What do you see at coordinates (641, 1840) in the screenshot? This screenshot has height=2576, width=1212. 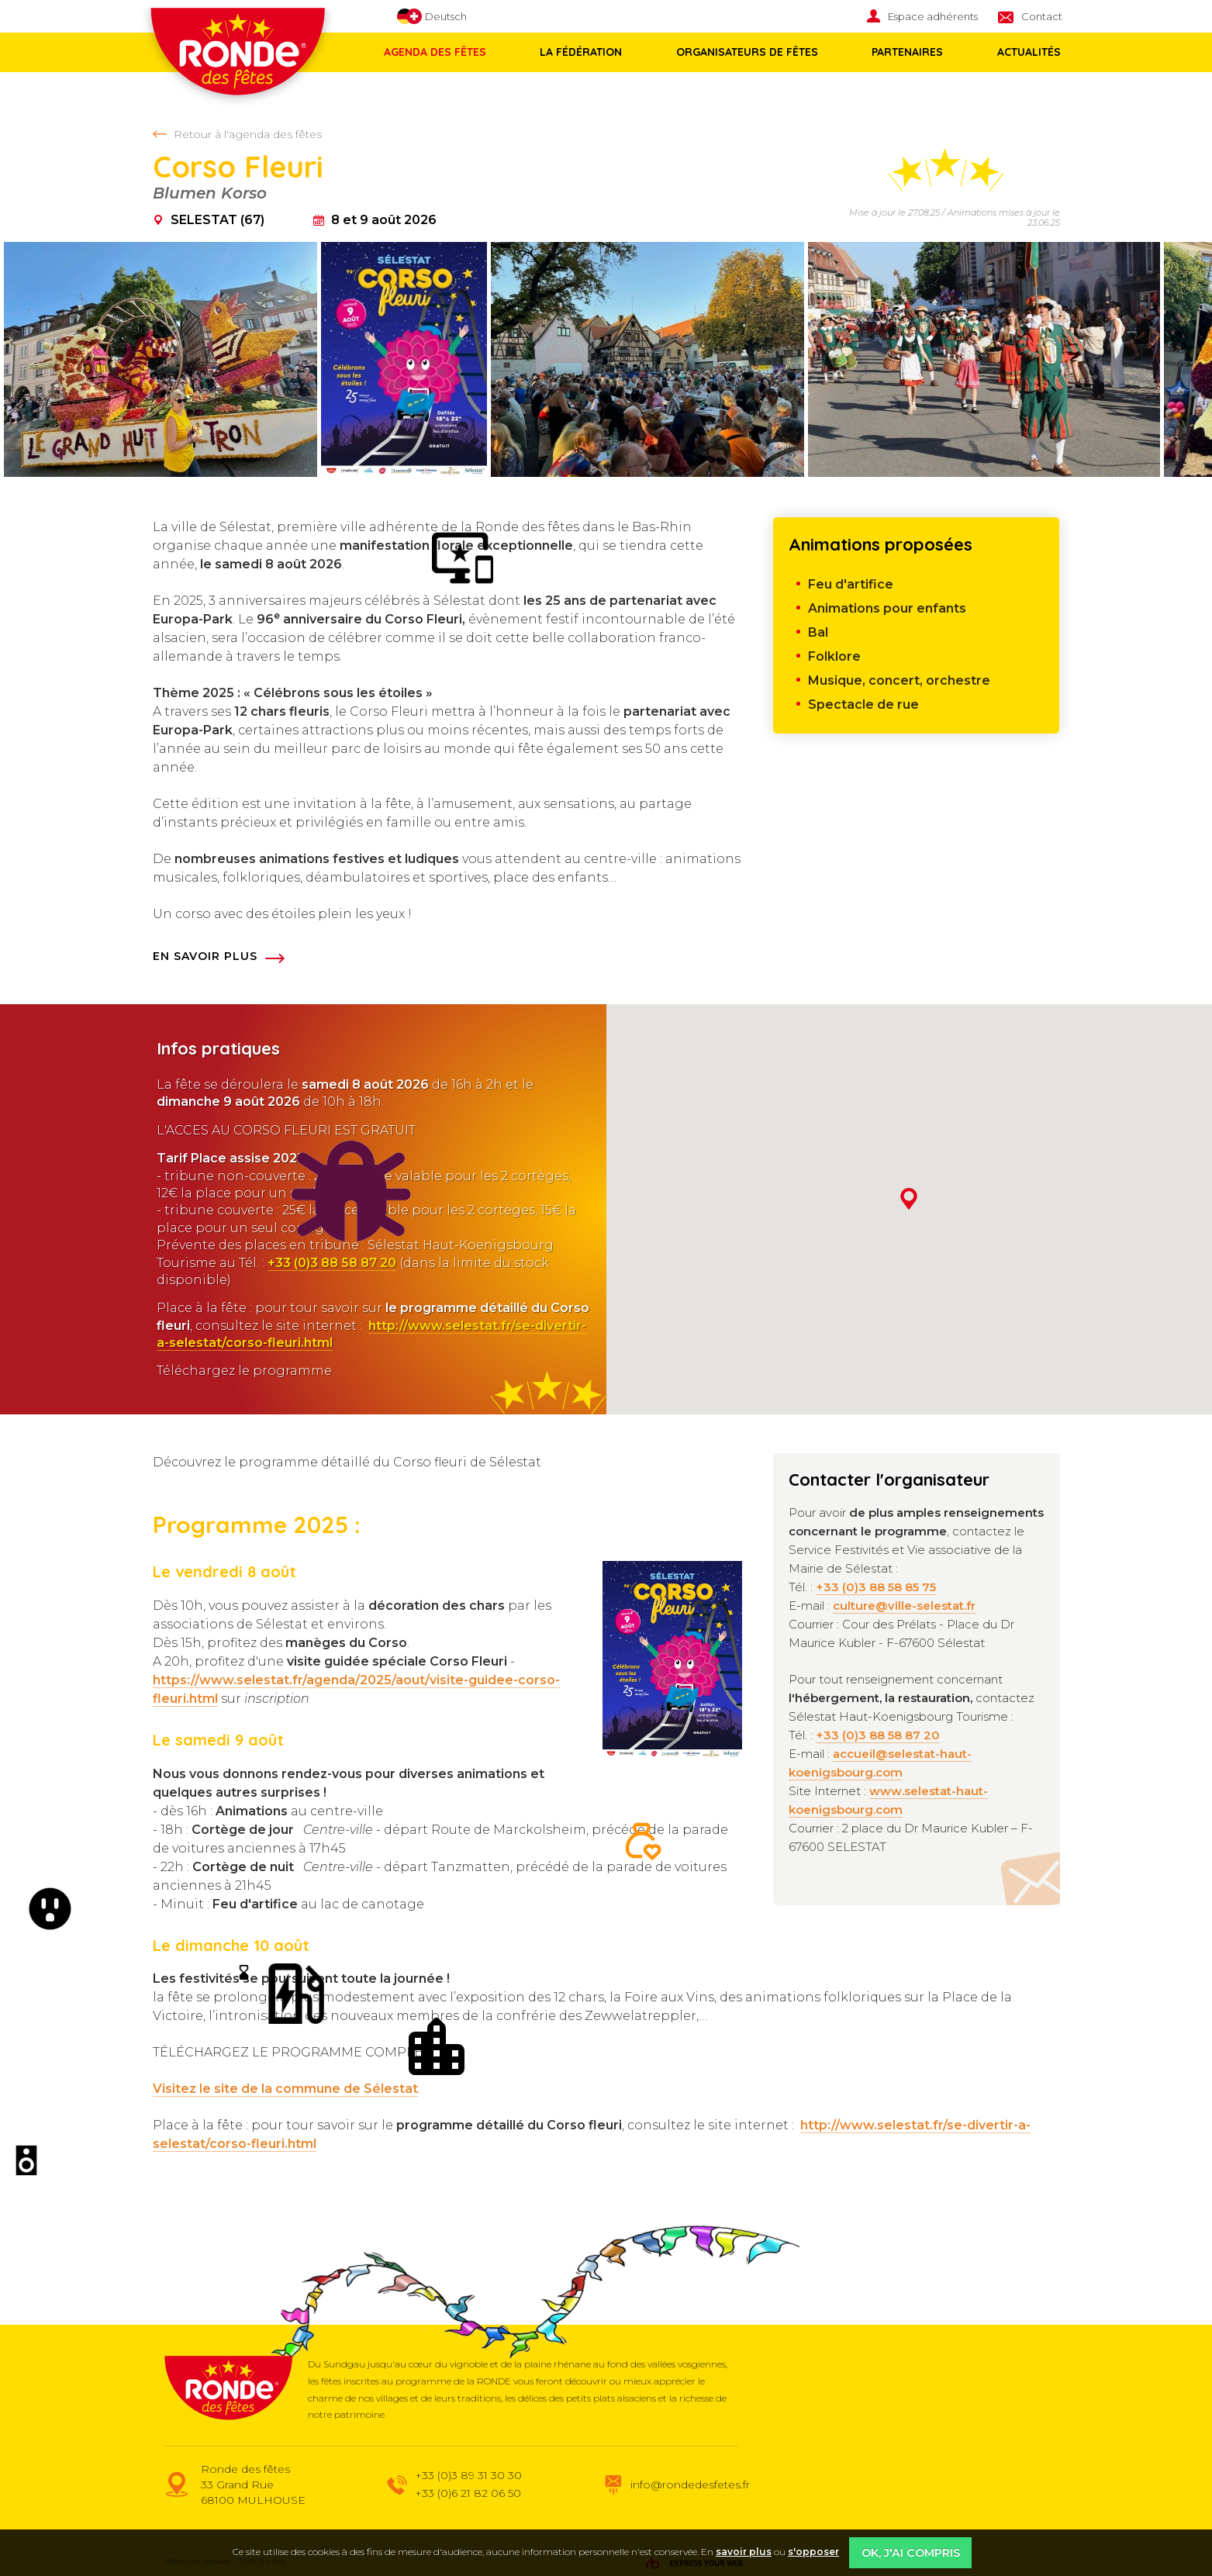 I see `donate to a cause or charity` at bounding box center [641, 1840].